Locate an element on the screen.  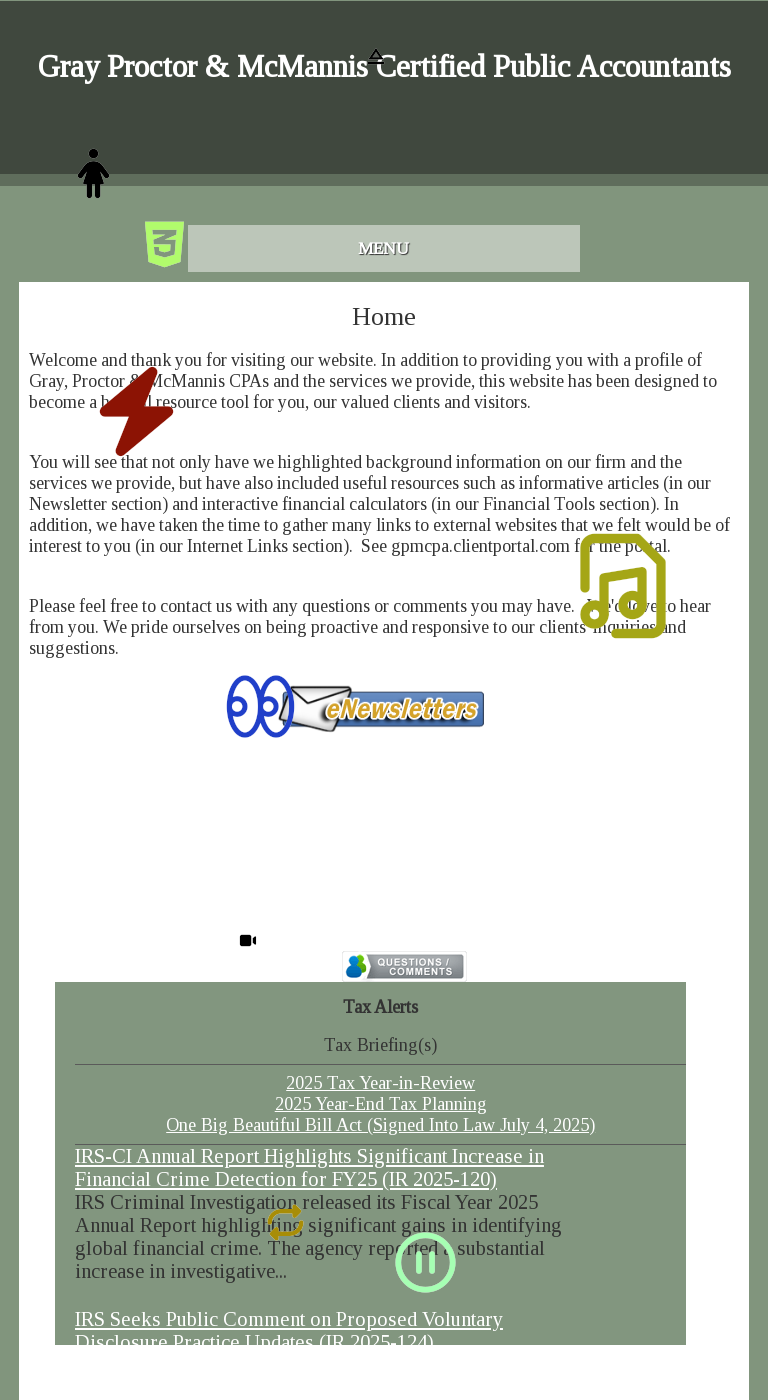
indicates CSS3 styling or stylesheet functionality is located at coordinates (164, 244).